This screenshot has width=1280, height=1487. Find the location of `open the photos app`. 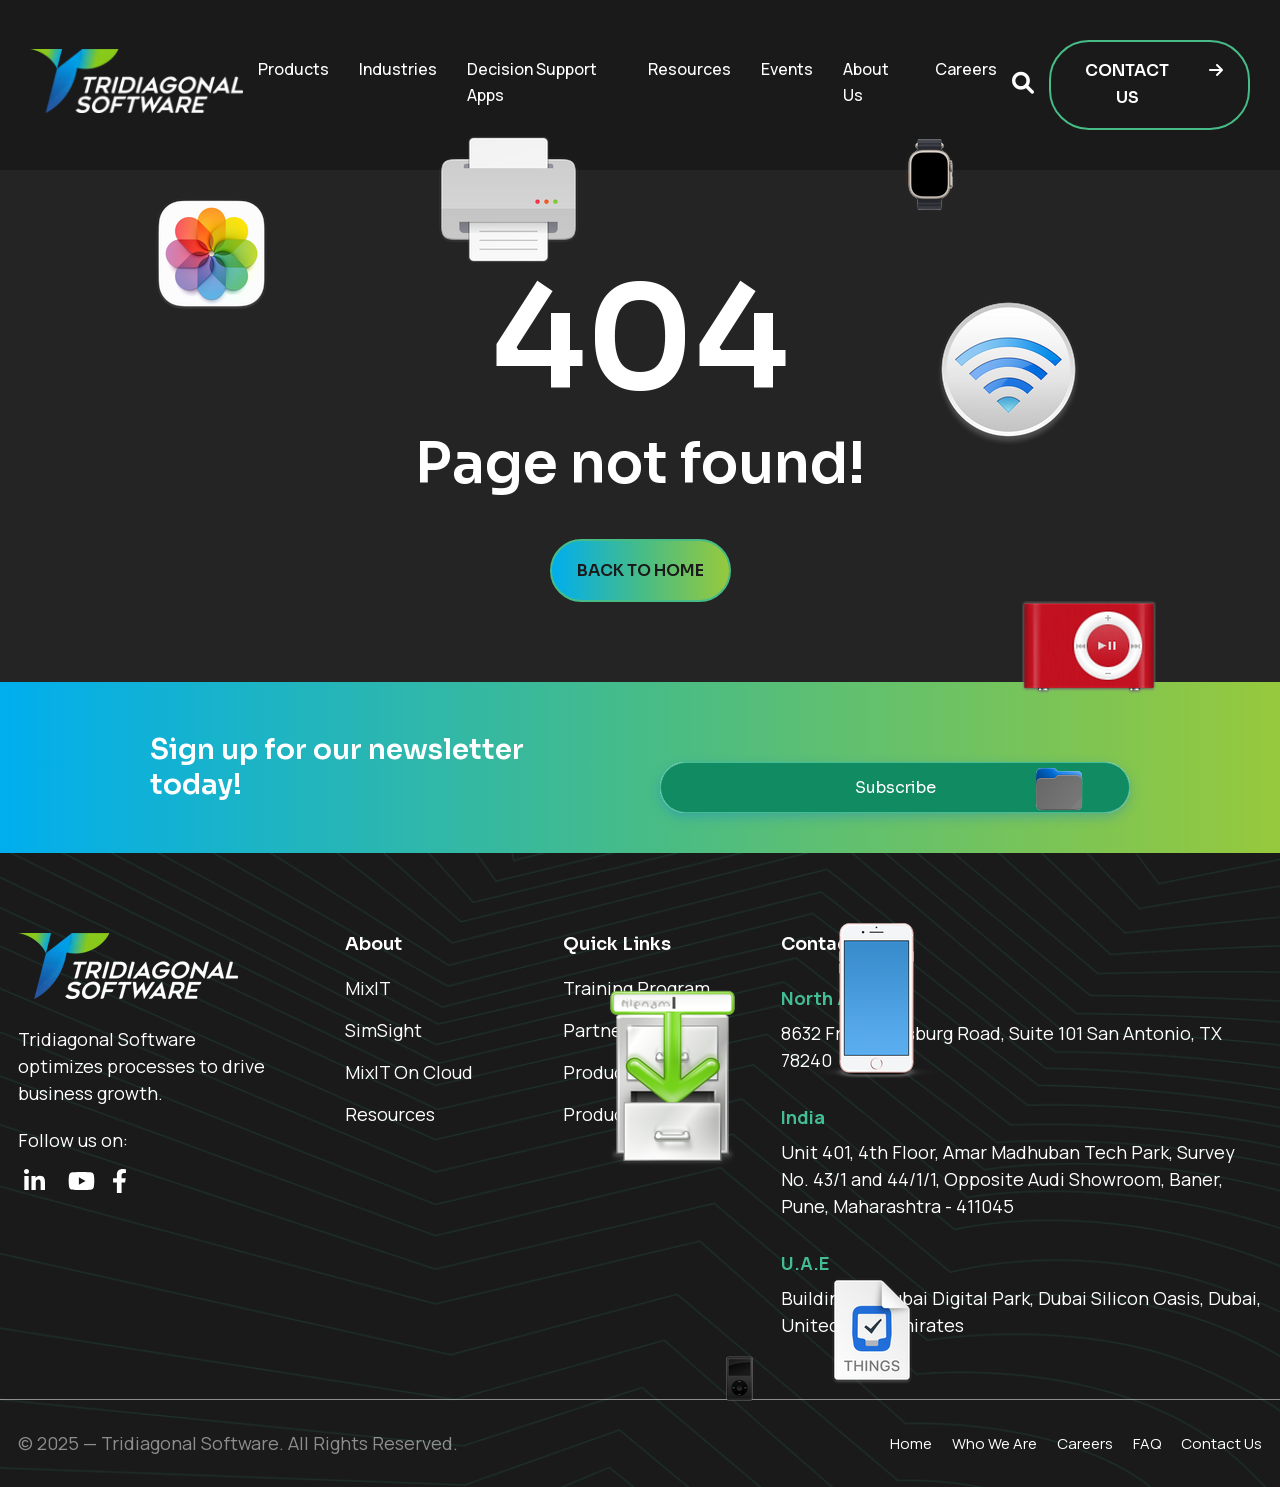

open the photos app is located at coordinates (211, 253).